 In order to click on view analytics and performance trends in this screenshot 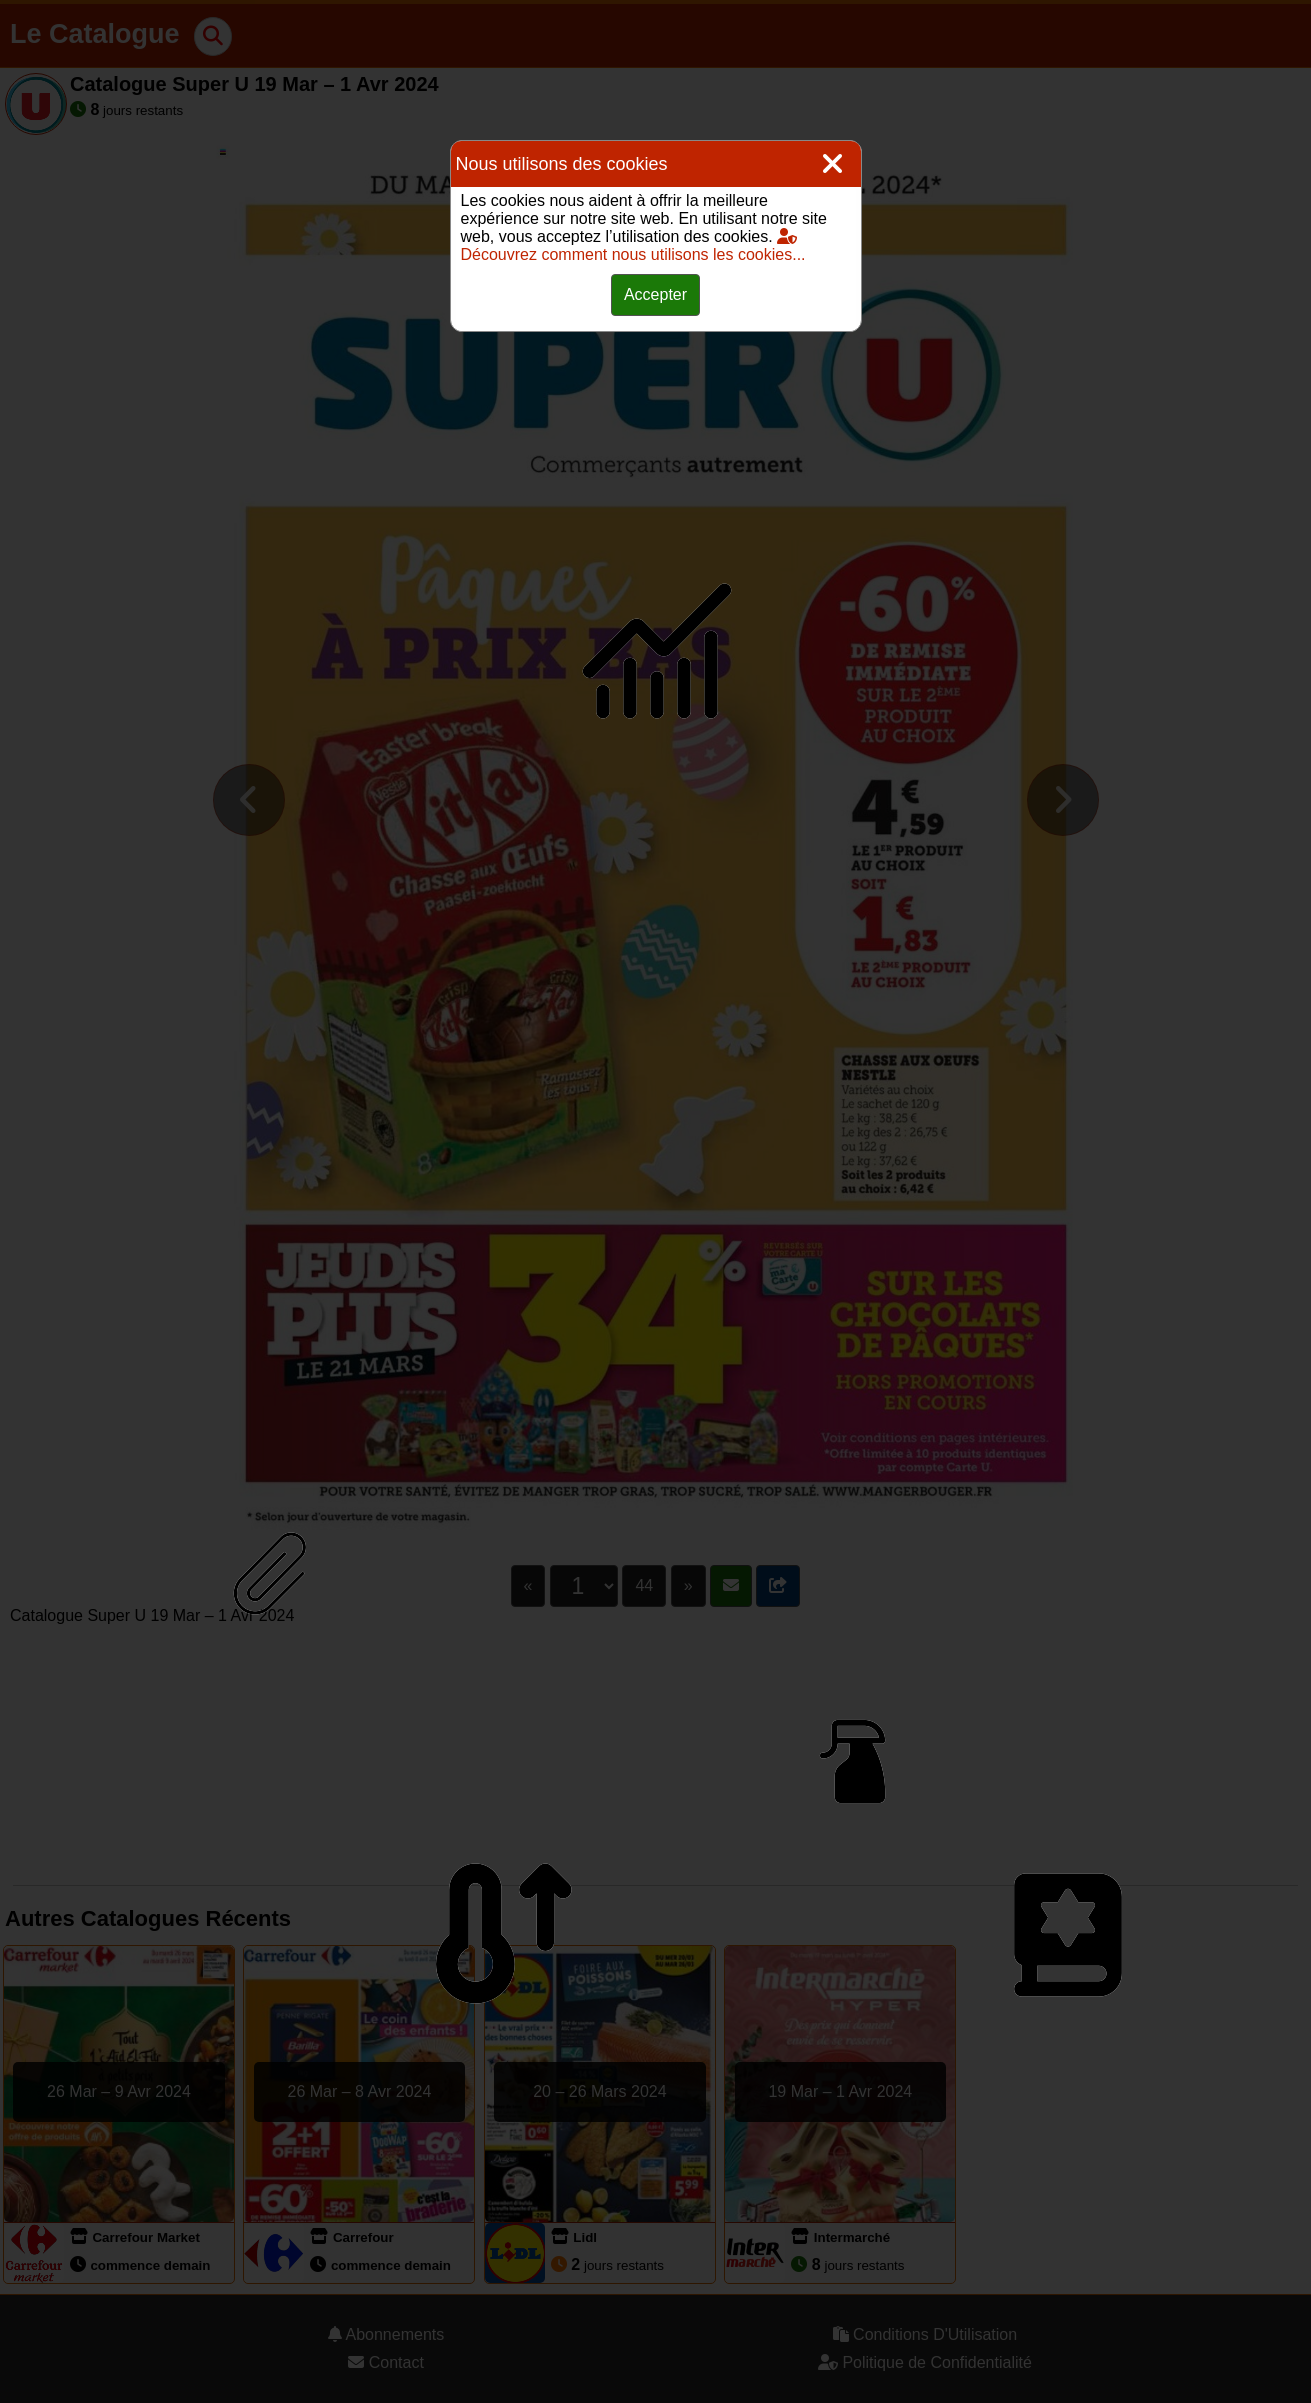, I will do `click(657, 651)`.